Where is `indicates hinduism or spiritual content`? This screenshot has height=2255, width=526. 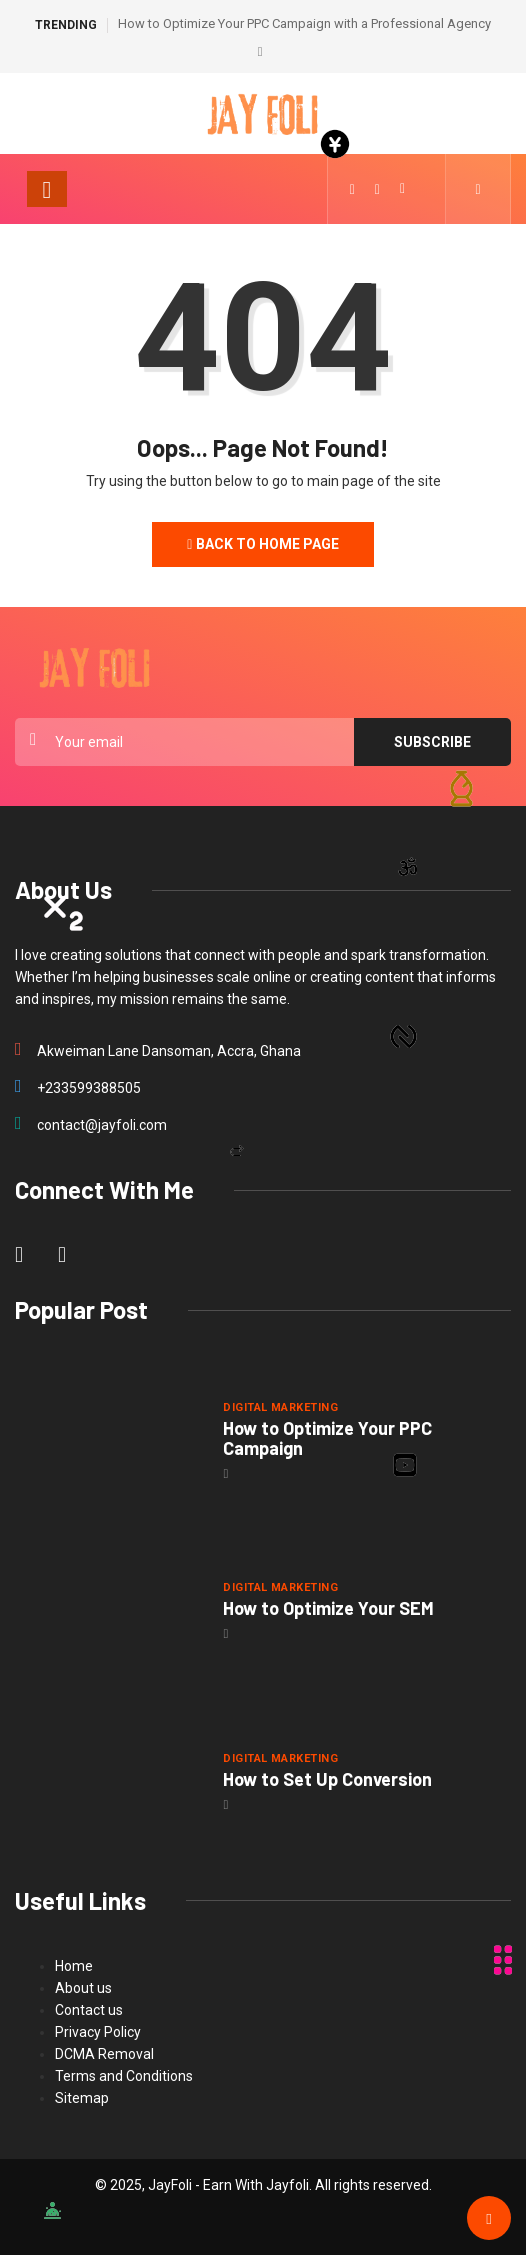 indicates hinduism or spiritual content is located at coordinates (407, 866).